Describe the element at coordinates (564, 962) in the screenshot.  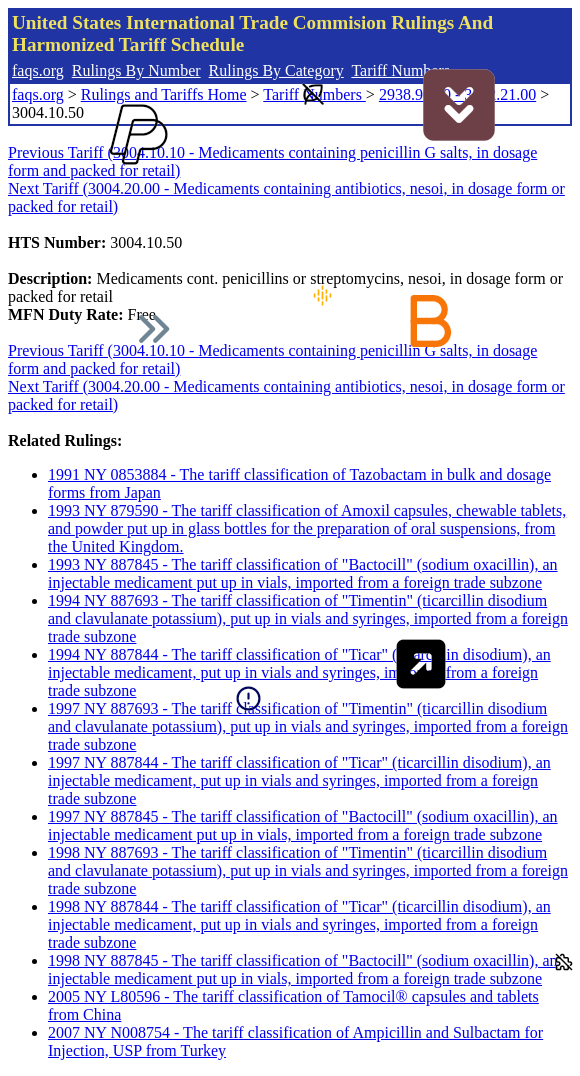
I see `disable or remove an extension or plugin` at that location.